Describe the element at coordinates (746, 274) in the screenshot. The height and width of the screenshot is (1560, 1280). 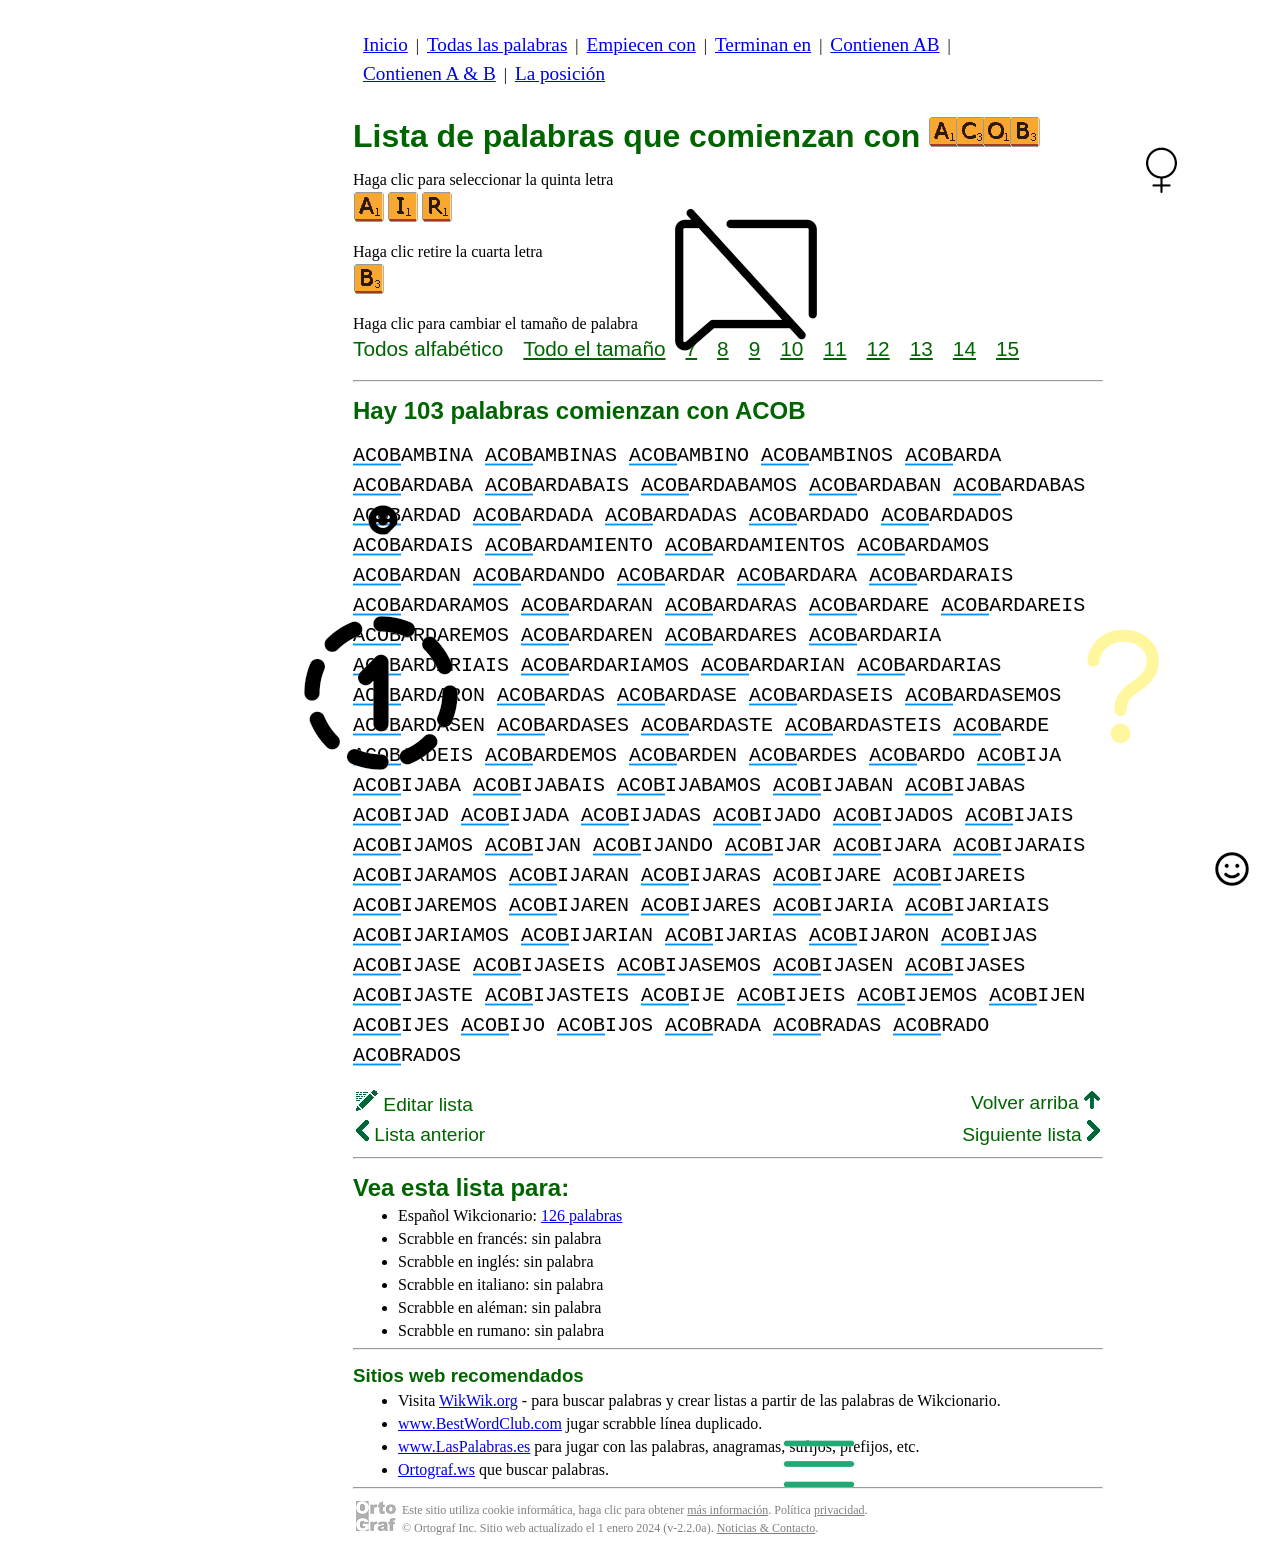
I see `mute or disable chat notifications` at that location.